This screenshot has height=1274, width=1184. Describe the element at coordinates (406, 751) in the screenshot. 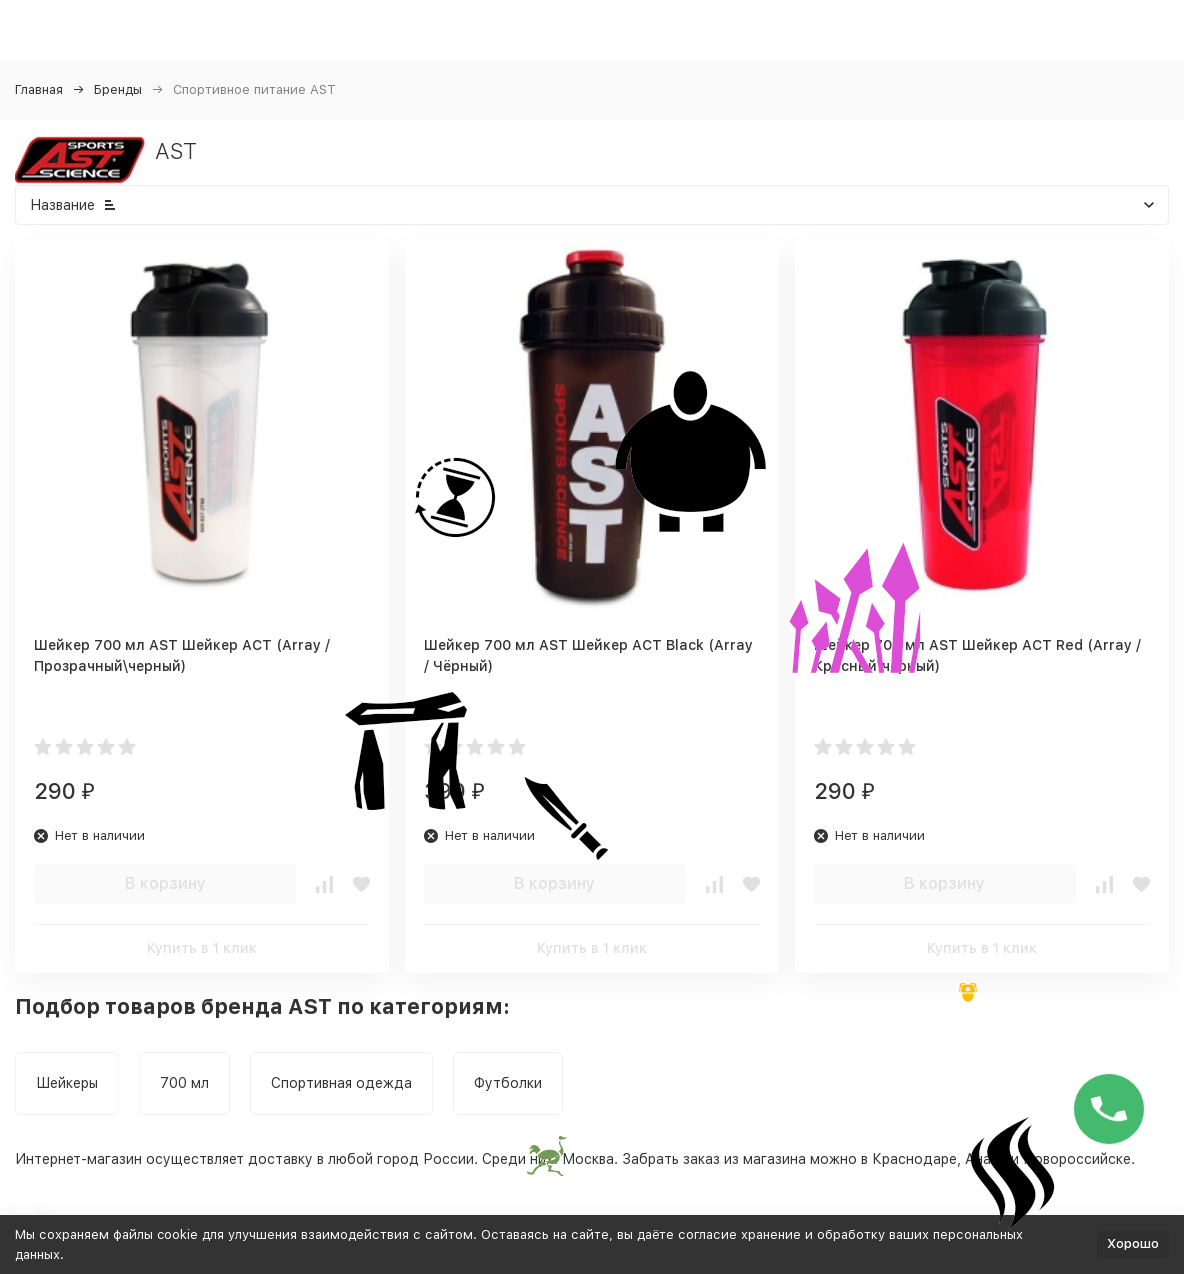

I see `view ancient landmarks or historical sites` at that location.